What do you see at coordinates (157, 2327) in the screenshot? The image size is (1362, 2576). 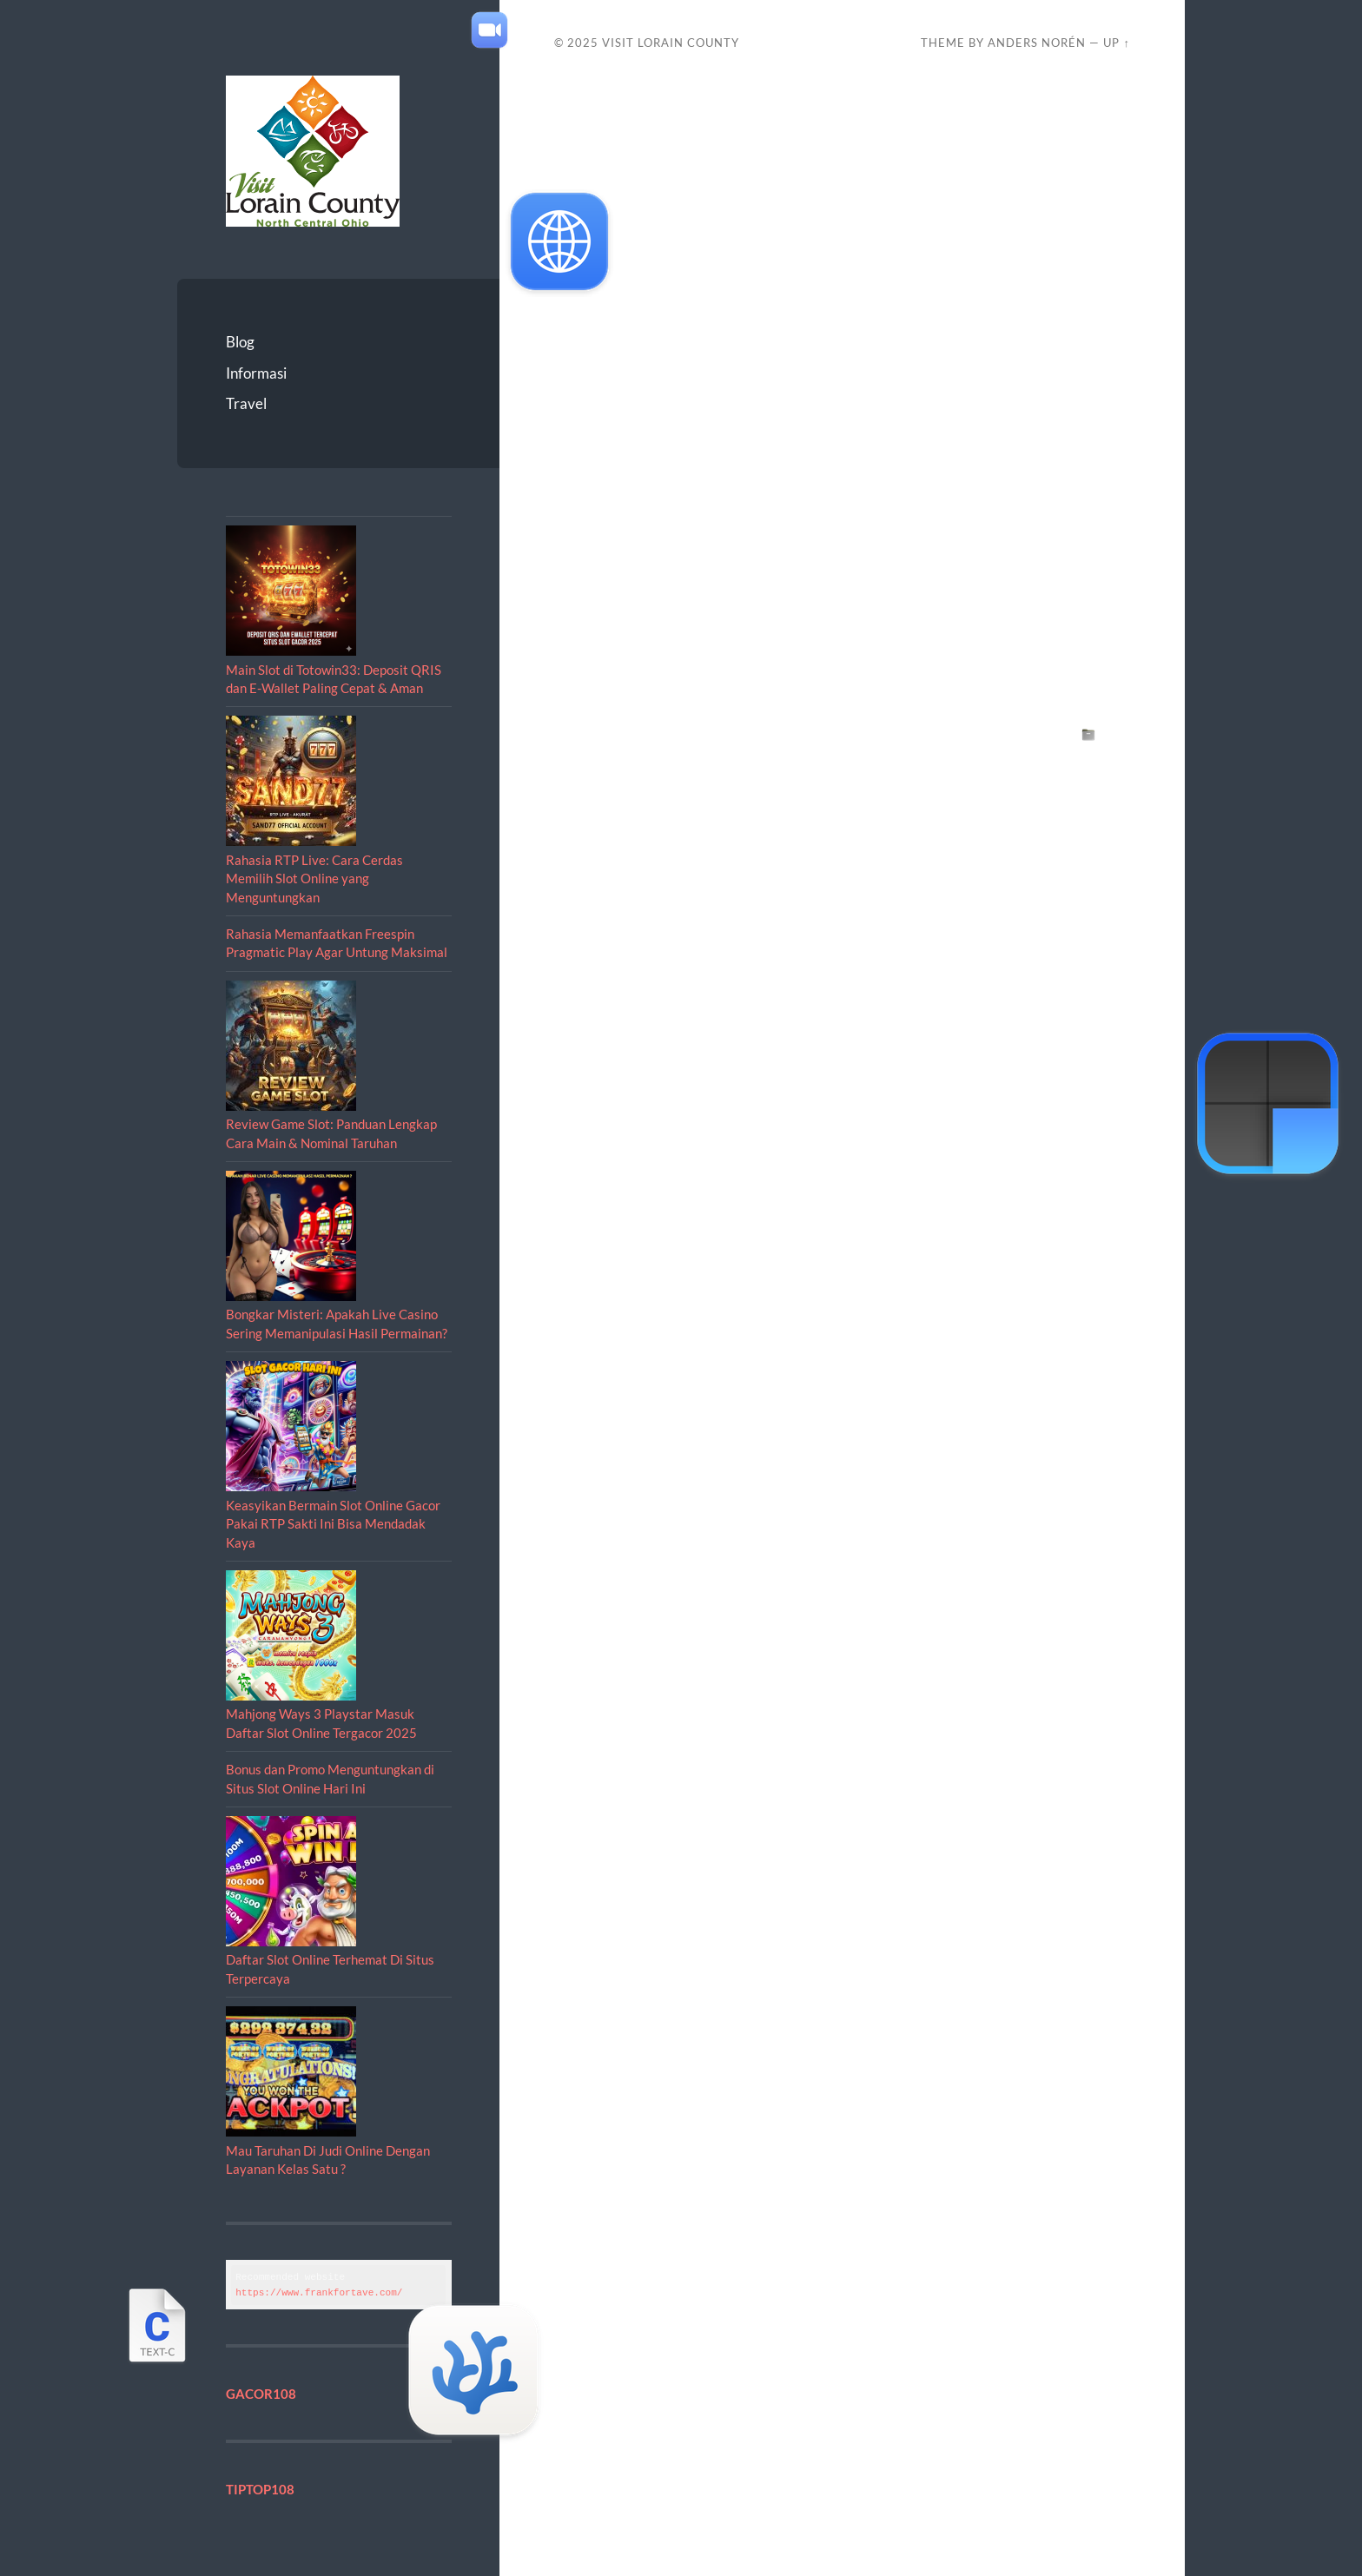 I see `c programming language source file` at bounding box center [157, 2327].